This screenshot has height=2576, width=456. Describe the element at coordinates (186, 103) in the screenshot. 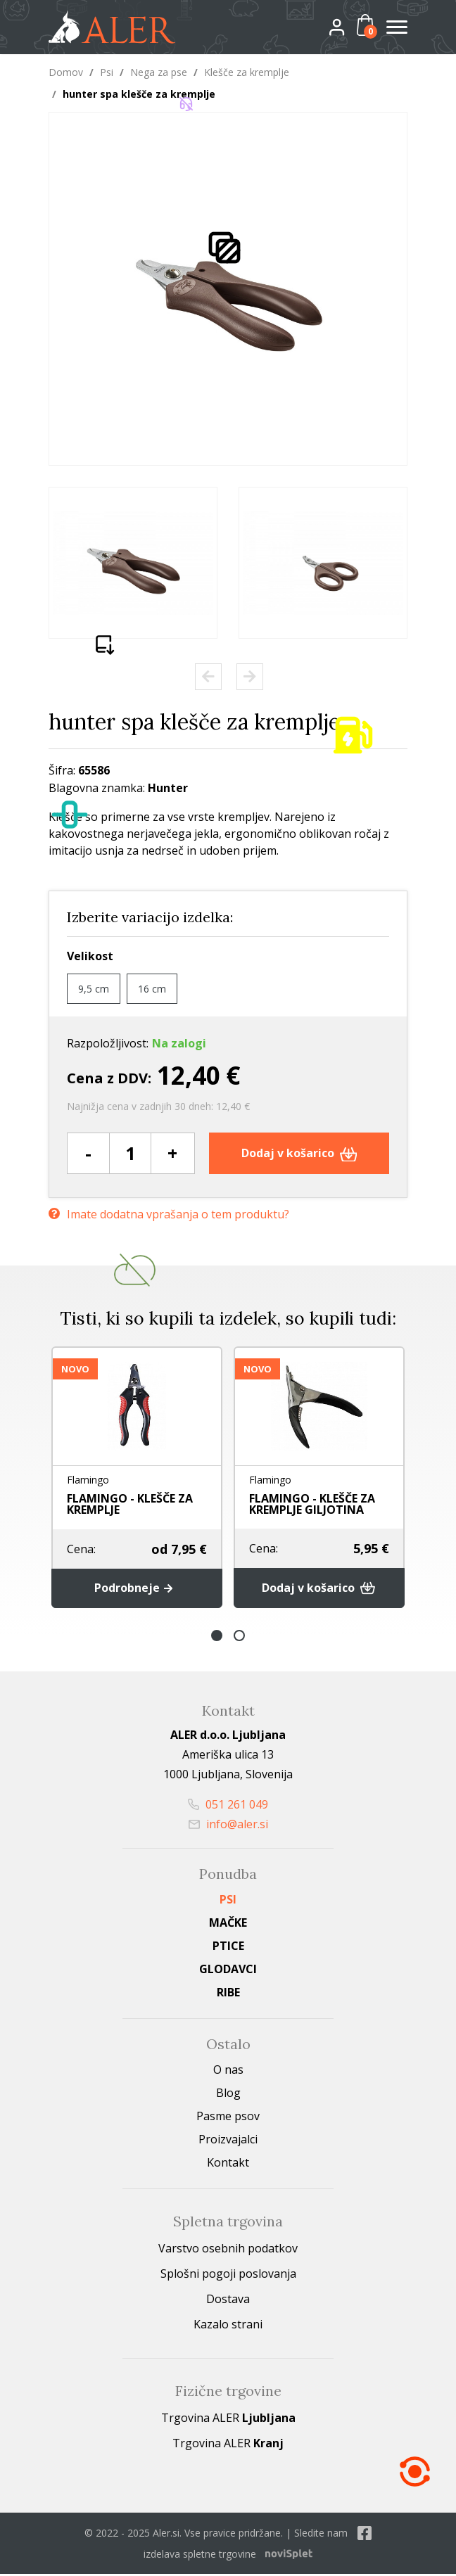

I see `mute or disable headset audio` at that location.